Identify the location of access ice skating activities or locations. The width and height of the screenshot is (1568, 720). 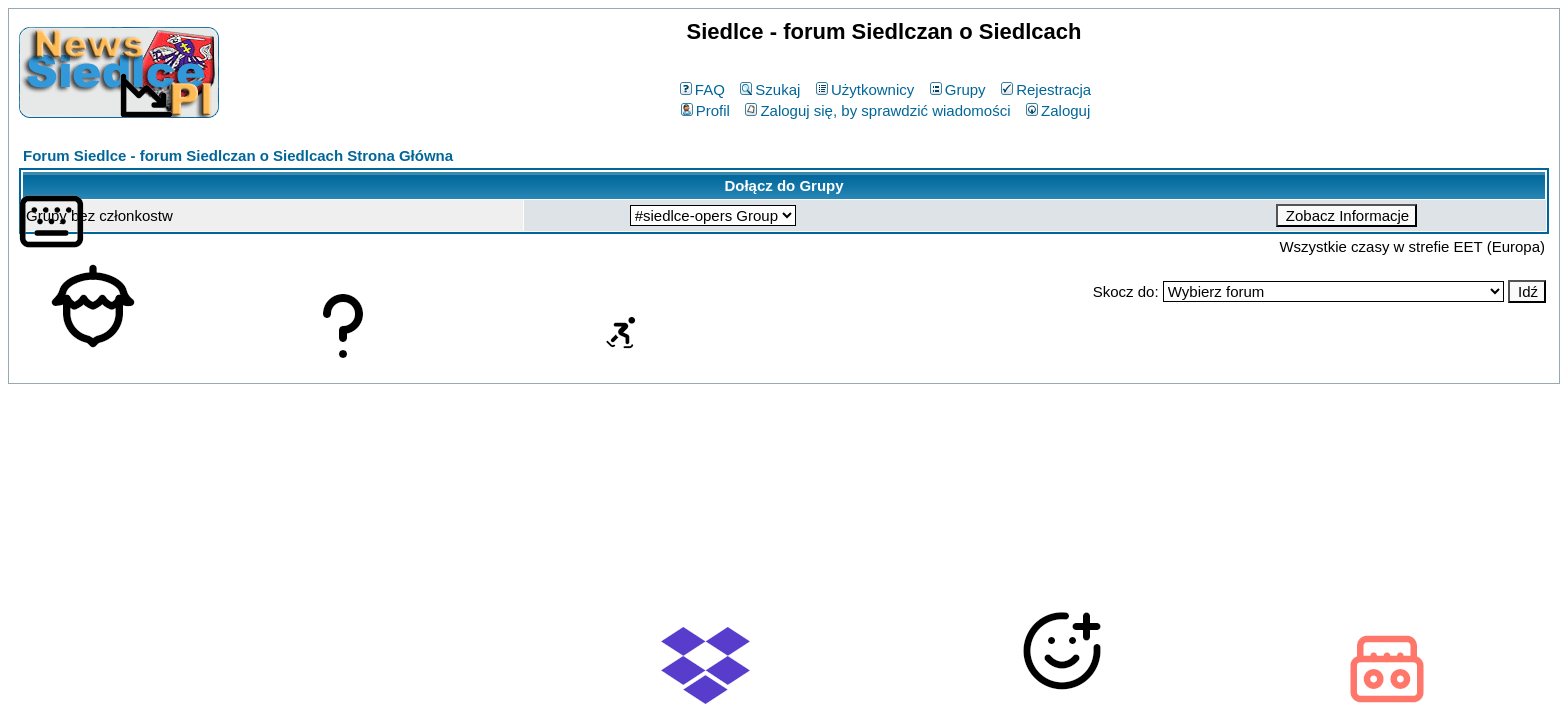
(621, 332).